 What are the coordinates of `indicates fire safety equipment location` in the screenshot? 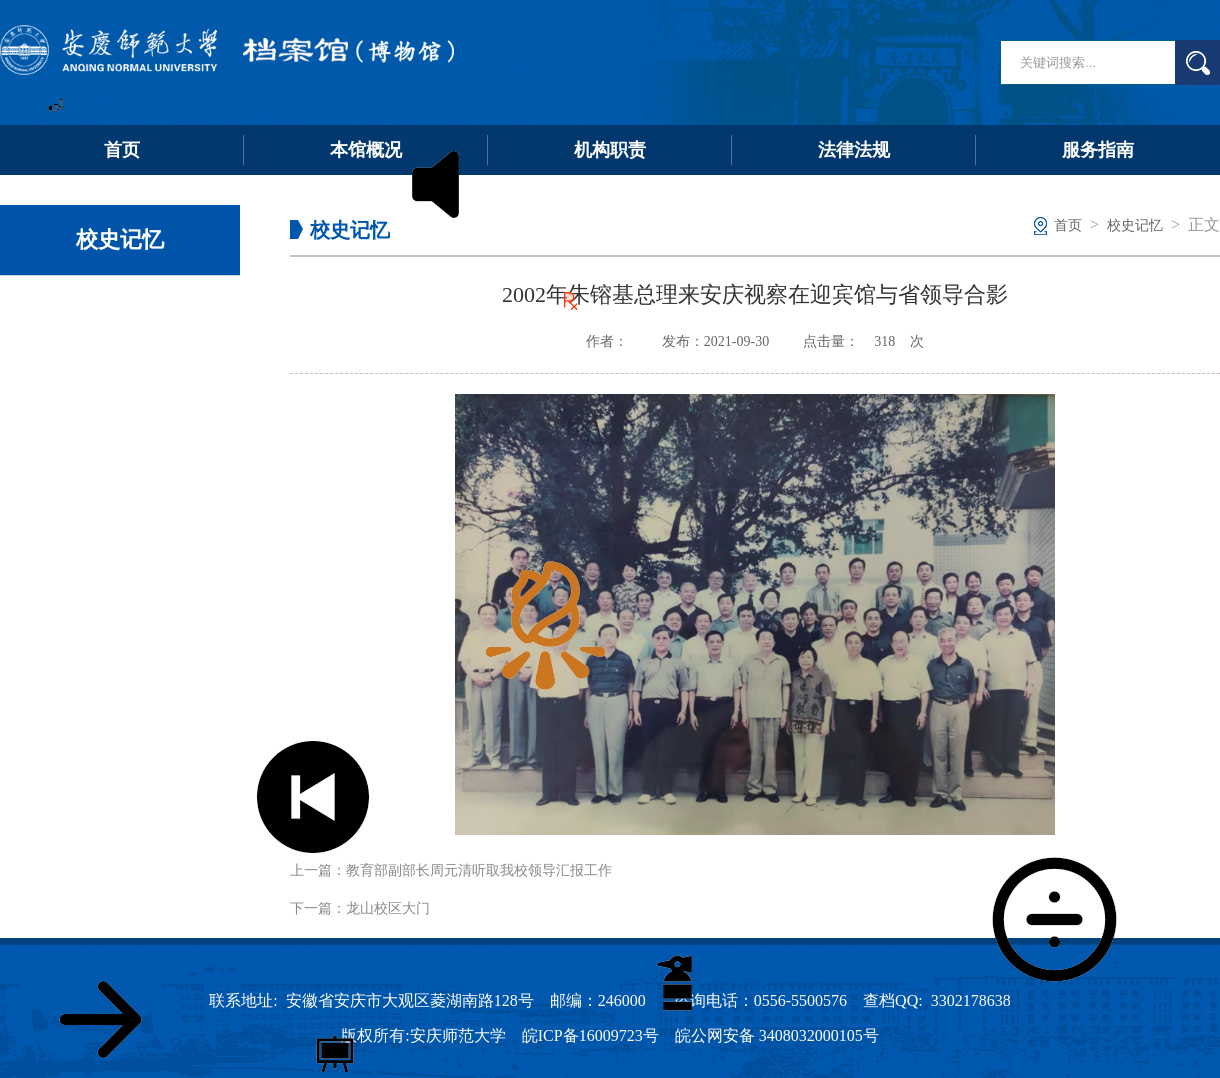 It's located at (677, 981).